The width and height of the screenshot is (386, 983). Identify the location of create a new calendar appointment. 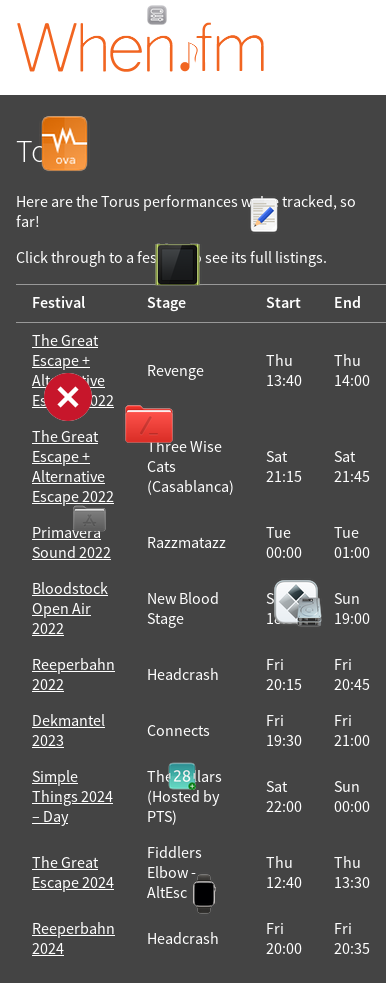
(182, 776).